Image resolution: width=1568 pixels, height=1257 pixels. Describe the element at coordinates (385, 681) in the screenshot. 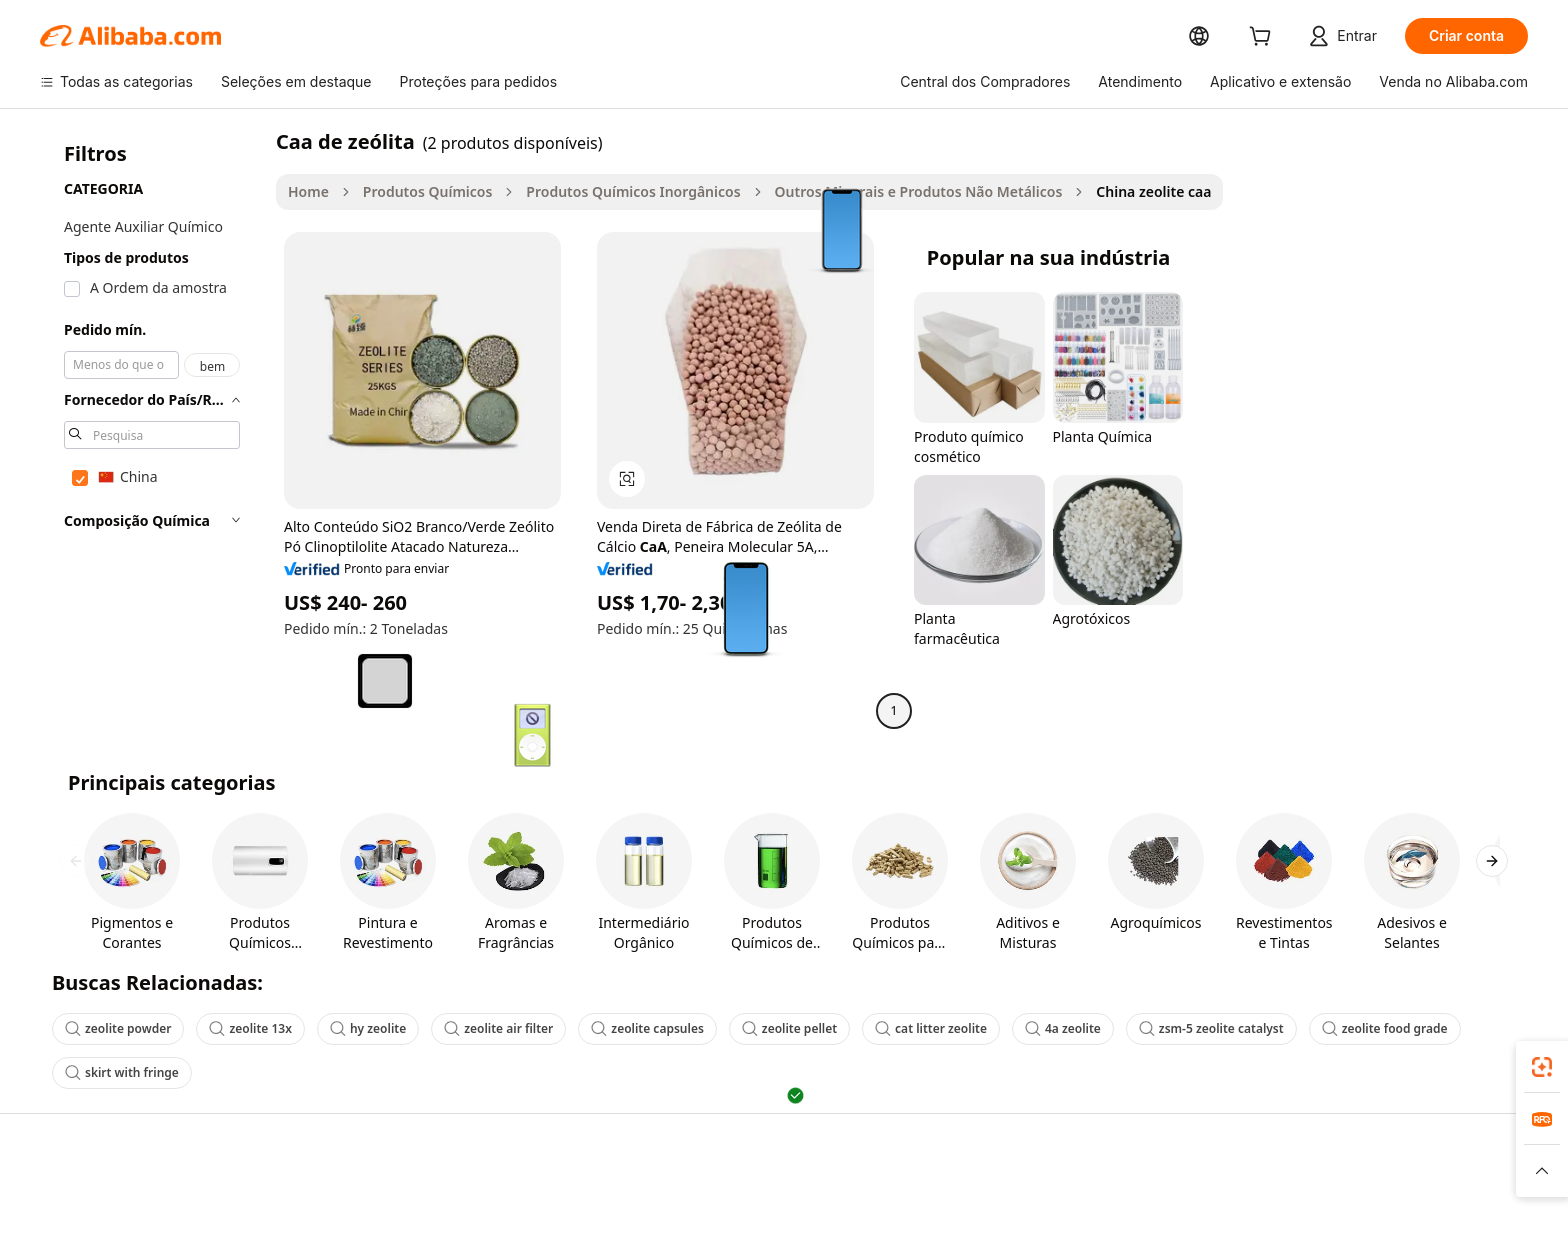

I see `iPod nano device in sidebar` at that location.